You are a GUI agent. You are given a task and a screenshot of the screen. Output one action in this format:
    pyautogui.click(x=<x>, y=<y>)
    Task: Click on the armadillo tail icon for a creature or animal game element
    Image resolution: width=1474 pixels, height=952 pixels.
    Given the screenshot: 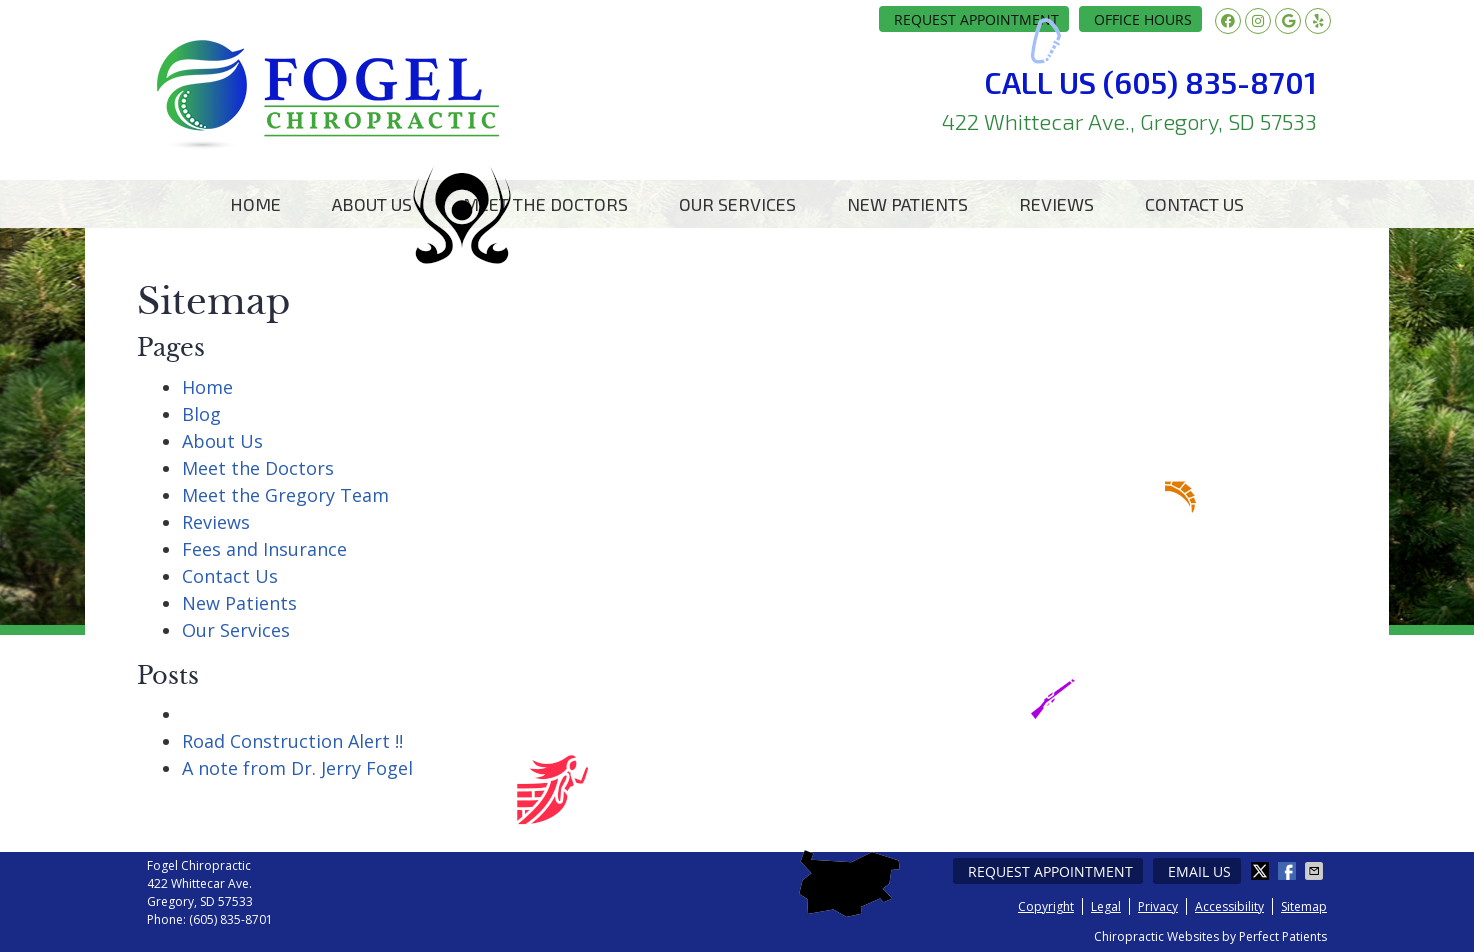 What is the action you would take?
    pyautogui.click(x=1181, y=497)
    